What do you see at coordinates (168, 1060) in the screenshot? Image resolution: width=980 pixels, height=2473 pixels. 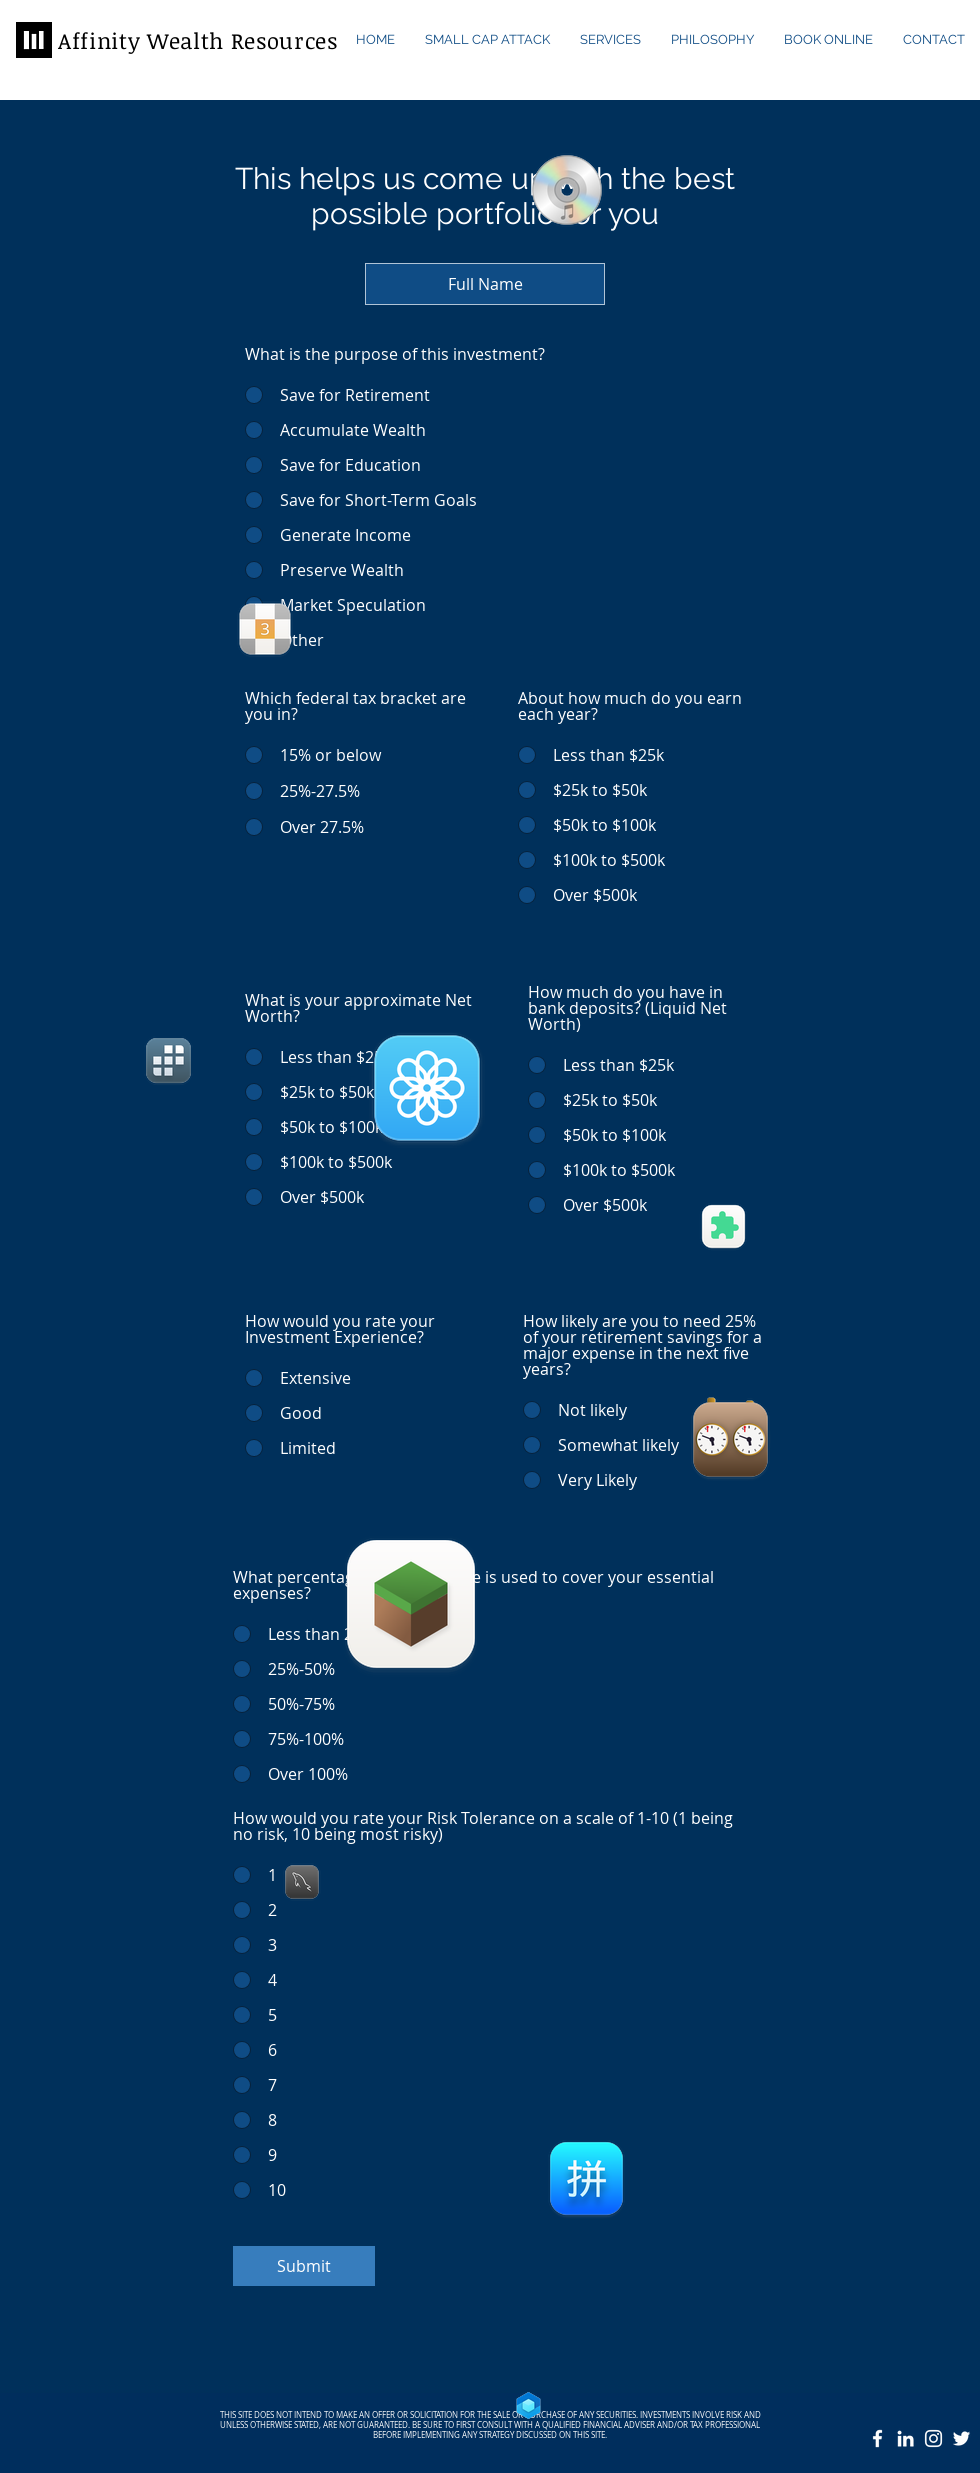 I see `open stata statistical software` at bounding box center [168, 1060].